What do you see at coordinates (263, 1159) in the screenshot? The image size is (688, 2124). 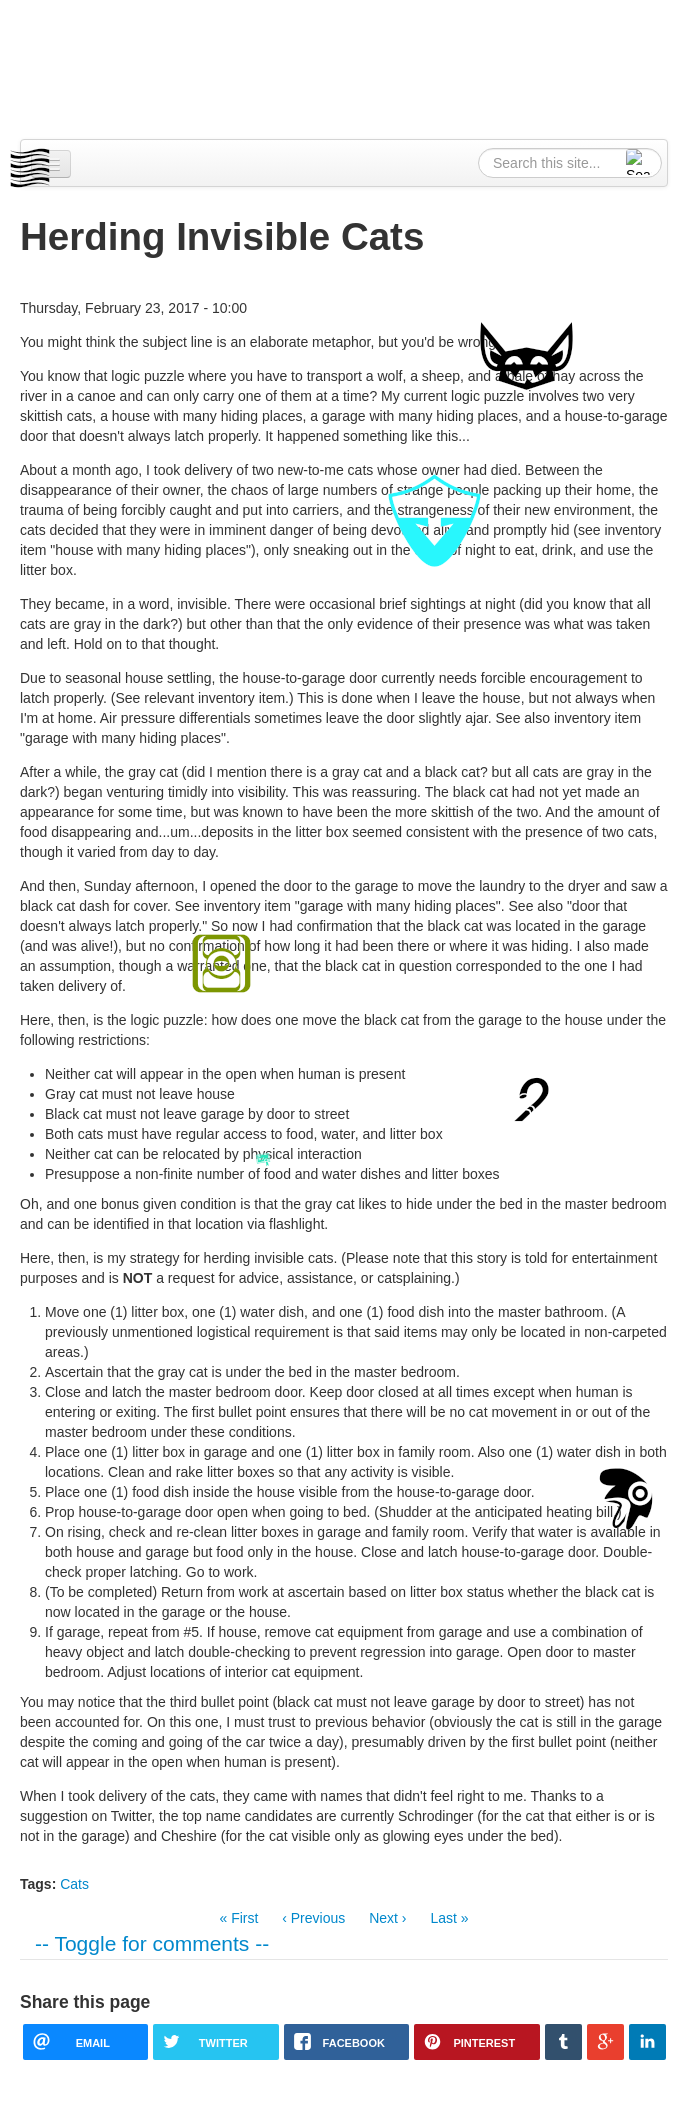 I see `view your certificates or achievements` at bounding box center [263, 1159].